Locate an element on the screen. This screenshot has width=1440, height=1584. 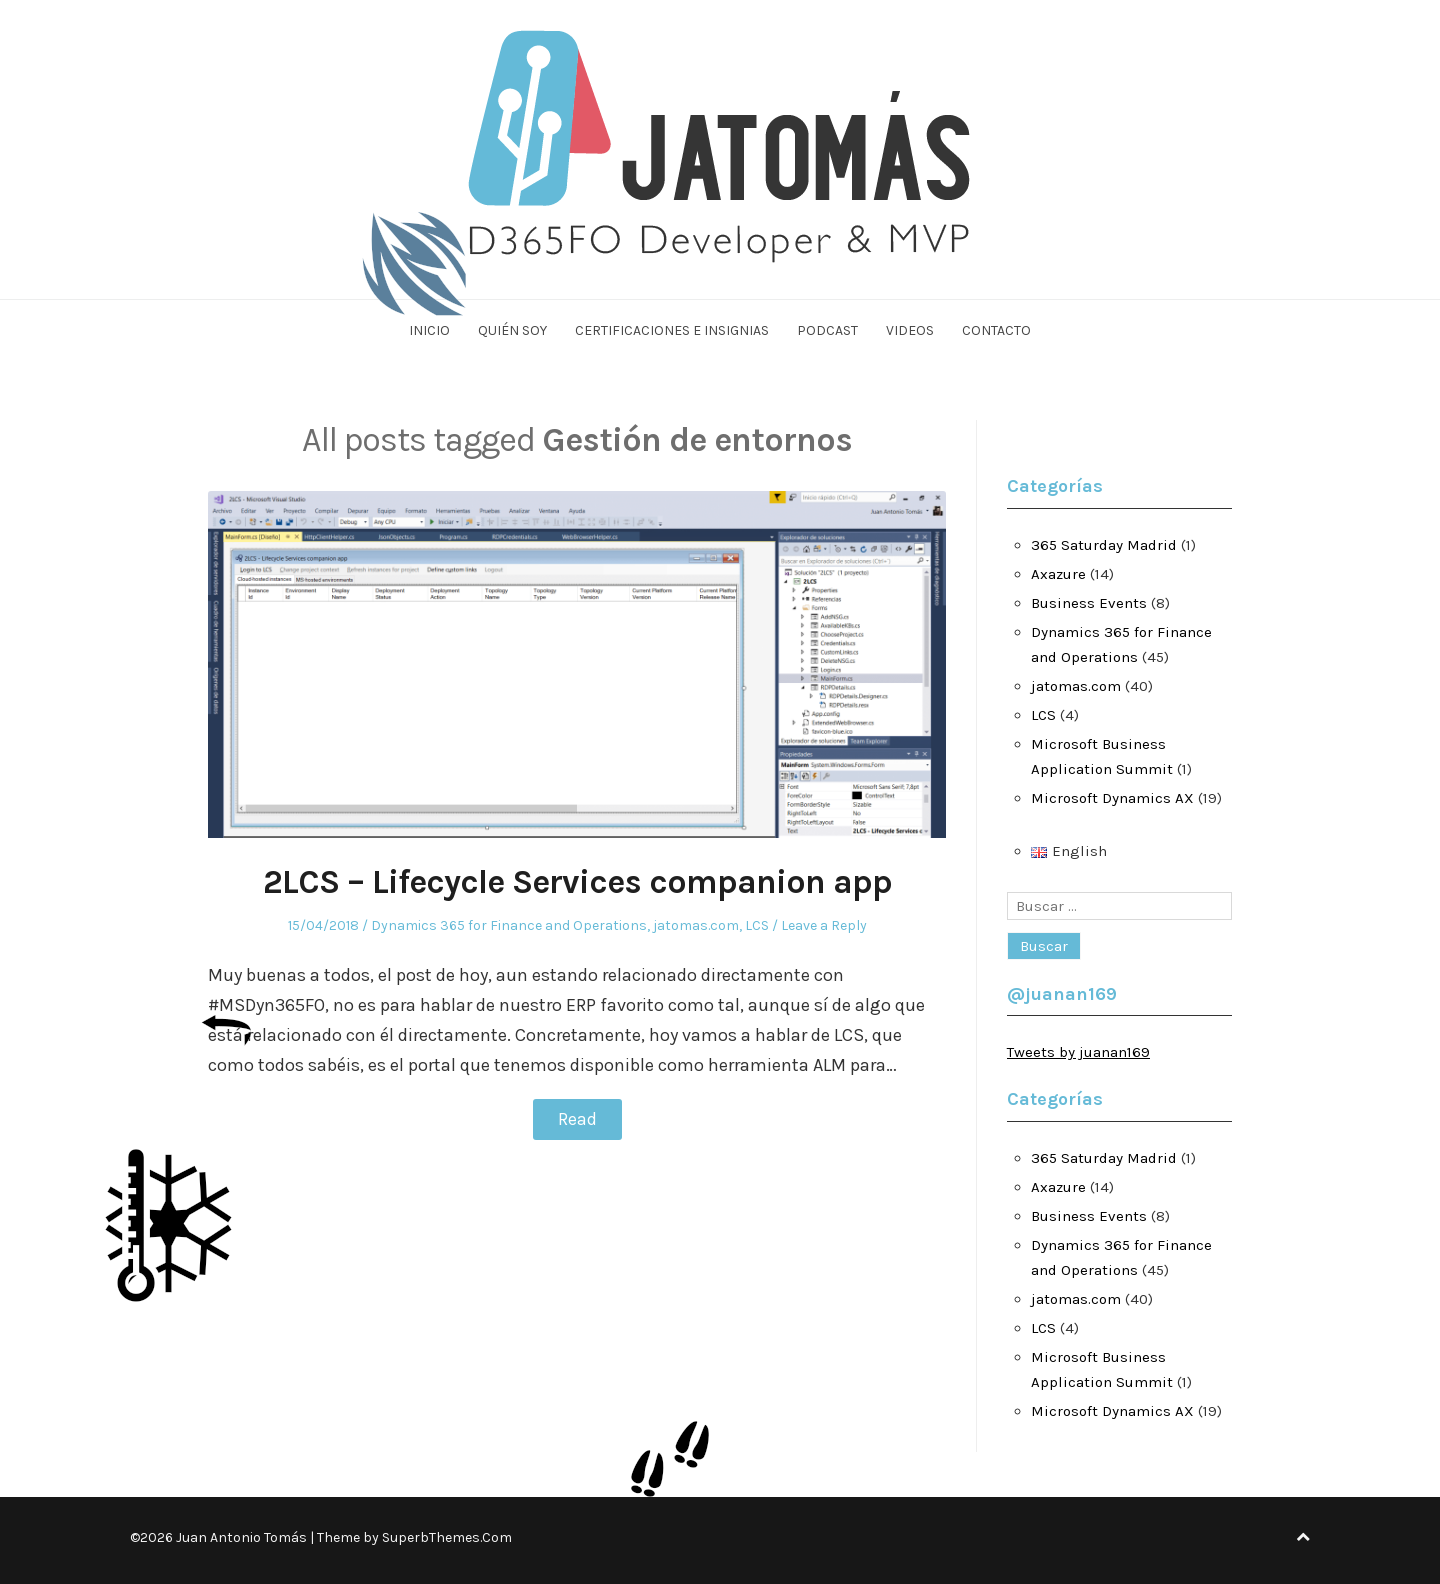
indicates cold temperature or low reading is located at coordinates (168, 1223).